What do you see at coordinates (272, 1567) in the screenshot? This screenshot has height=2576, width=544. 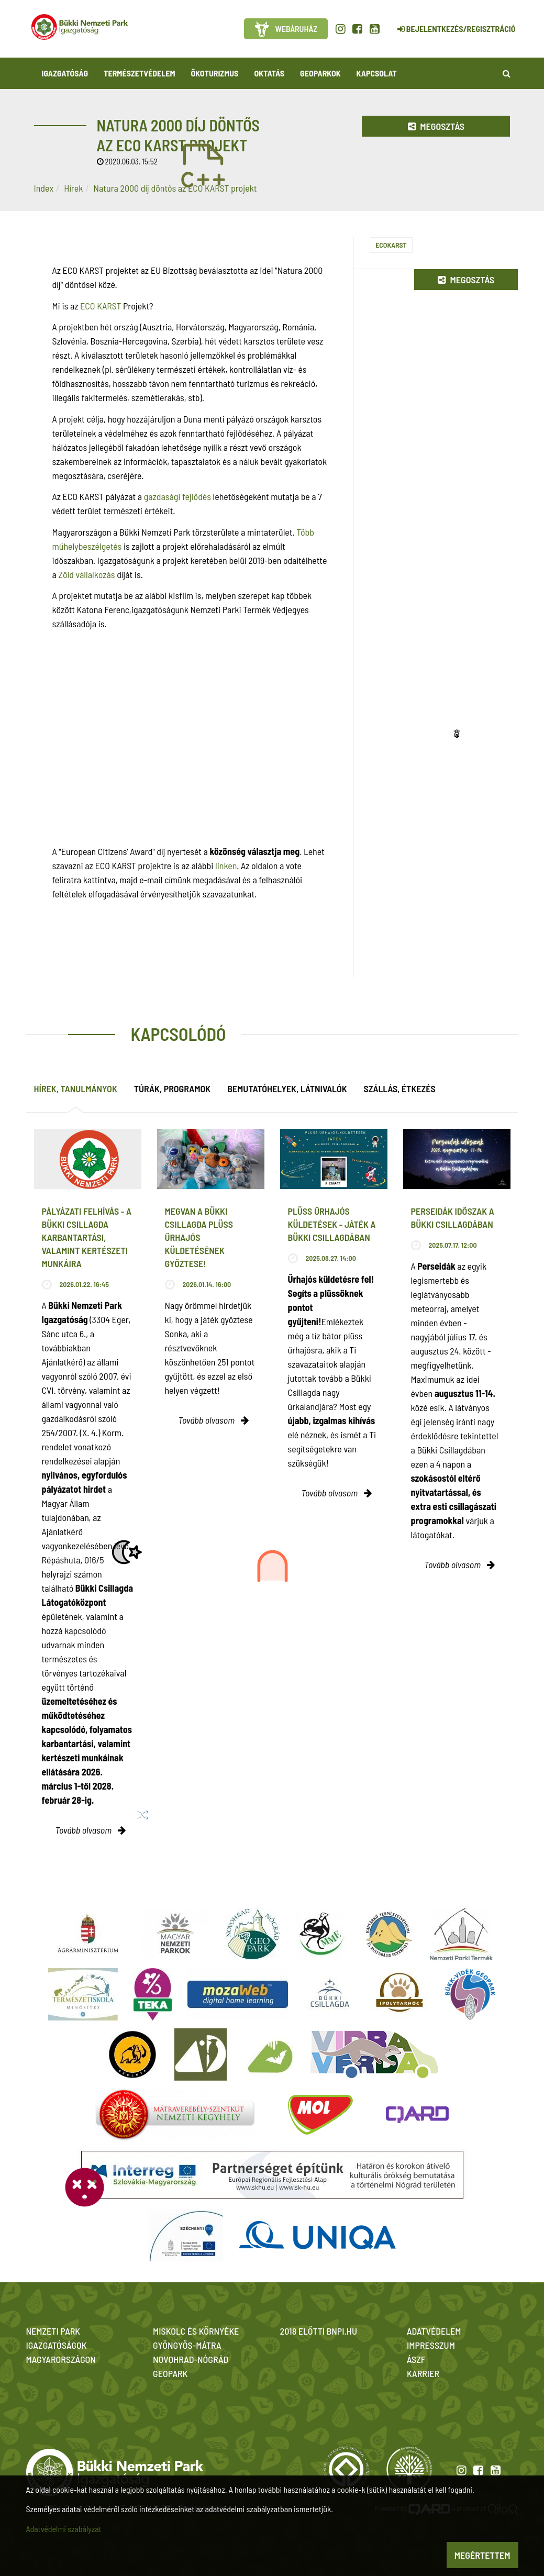 I see `represents set intersection in data operations` at bounding box center [272, 1567].